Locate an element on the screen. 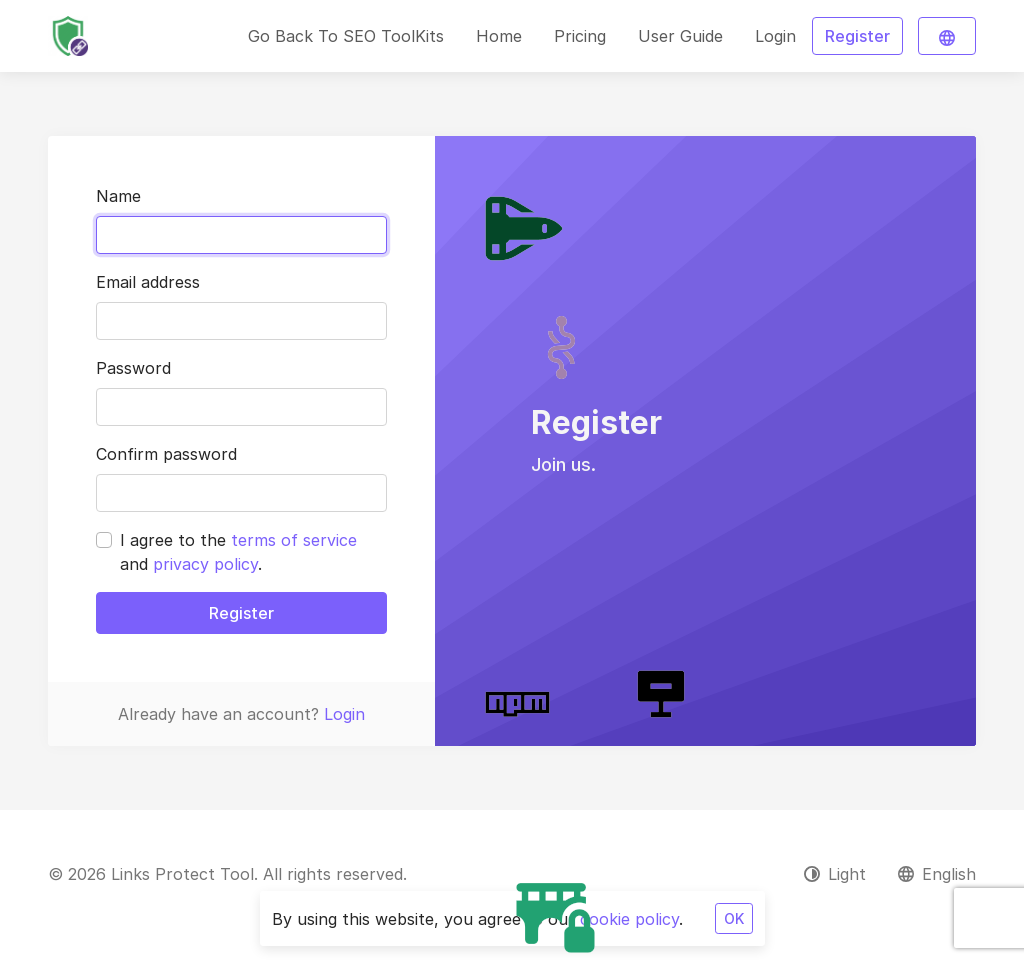 Image resolution: width=1024 pixels, height=962 pixels. access space or aerospace-related content is located at coordinates (526, 228).